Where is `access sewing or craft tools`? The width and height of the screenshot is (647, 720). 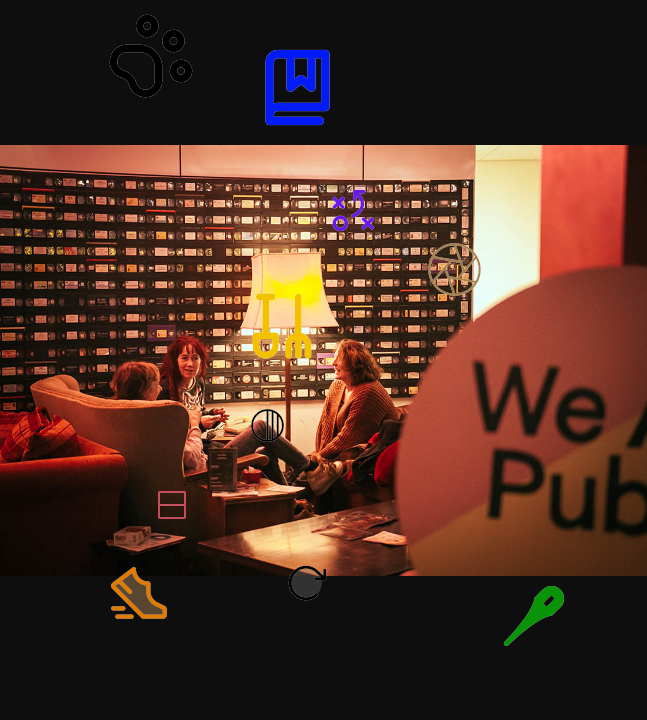
access sewing or craft tools is located at coordinates (534, 616).